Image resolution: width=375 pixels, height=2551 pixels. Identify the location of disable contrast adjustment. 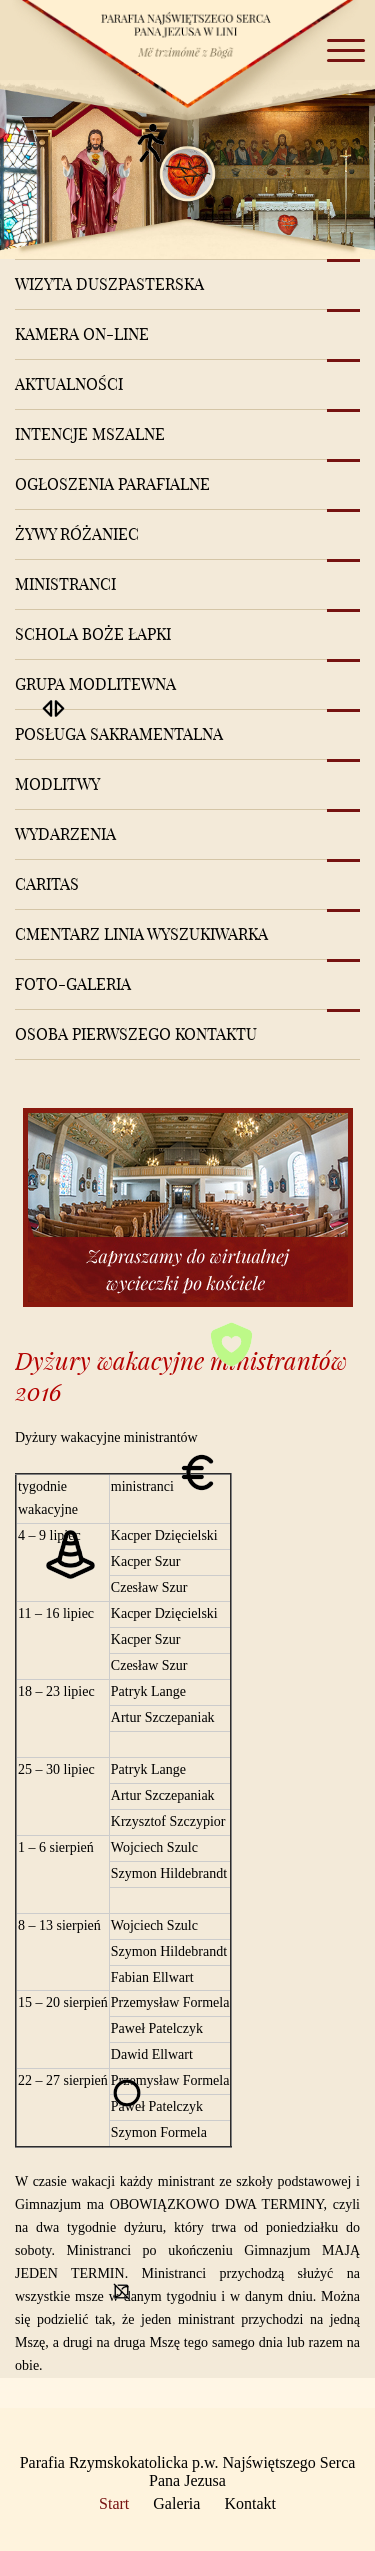
(121, 2291).